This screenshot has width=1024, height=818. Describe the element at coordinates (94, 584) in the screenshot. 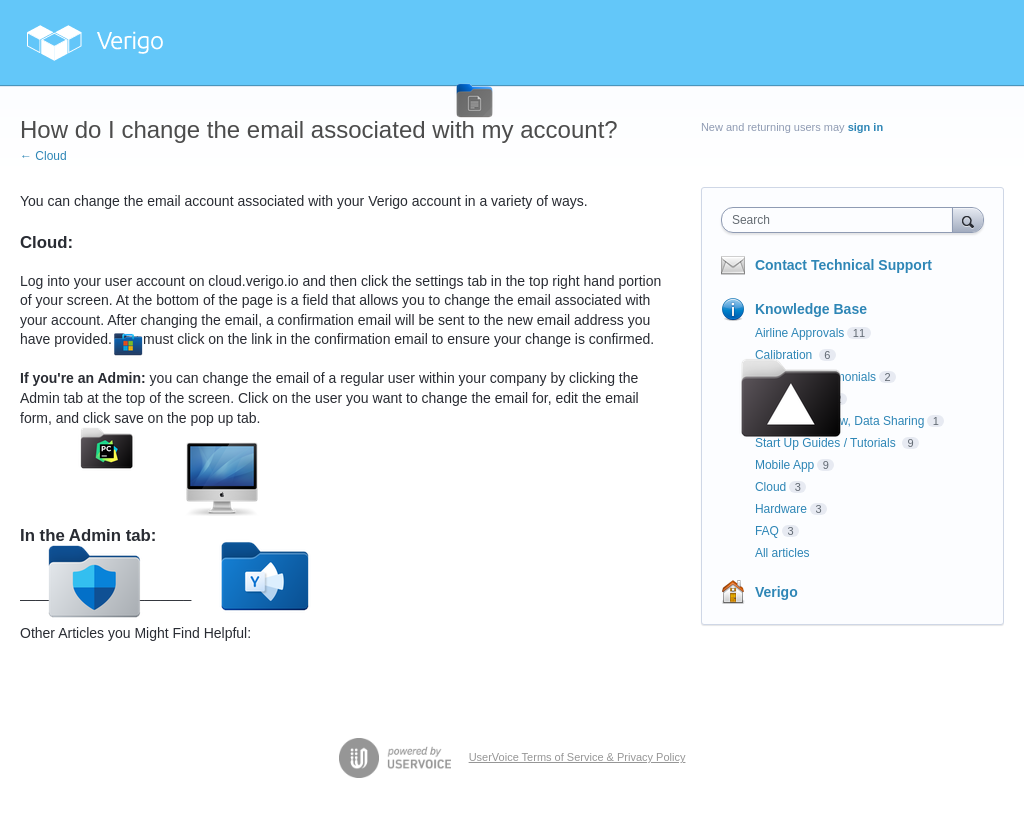

I see `open microsoft defender security files folder` at that location.